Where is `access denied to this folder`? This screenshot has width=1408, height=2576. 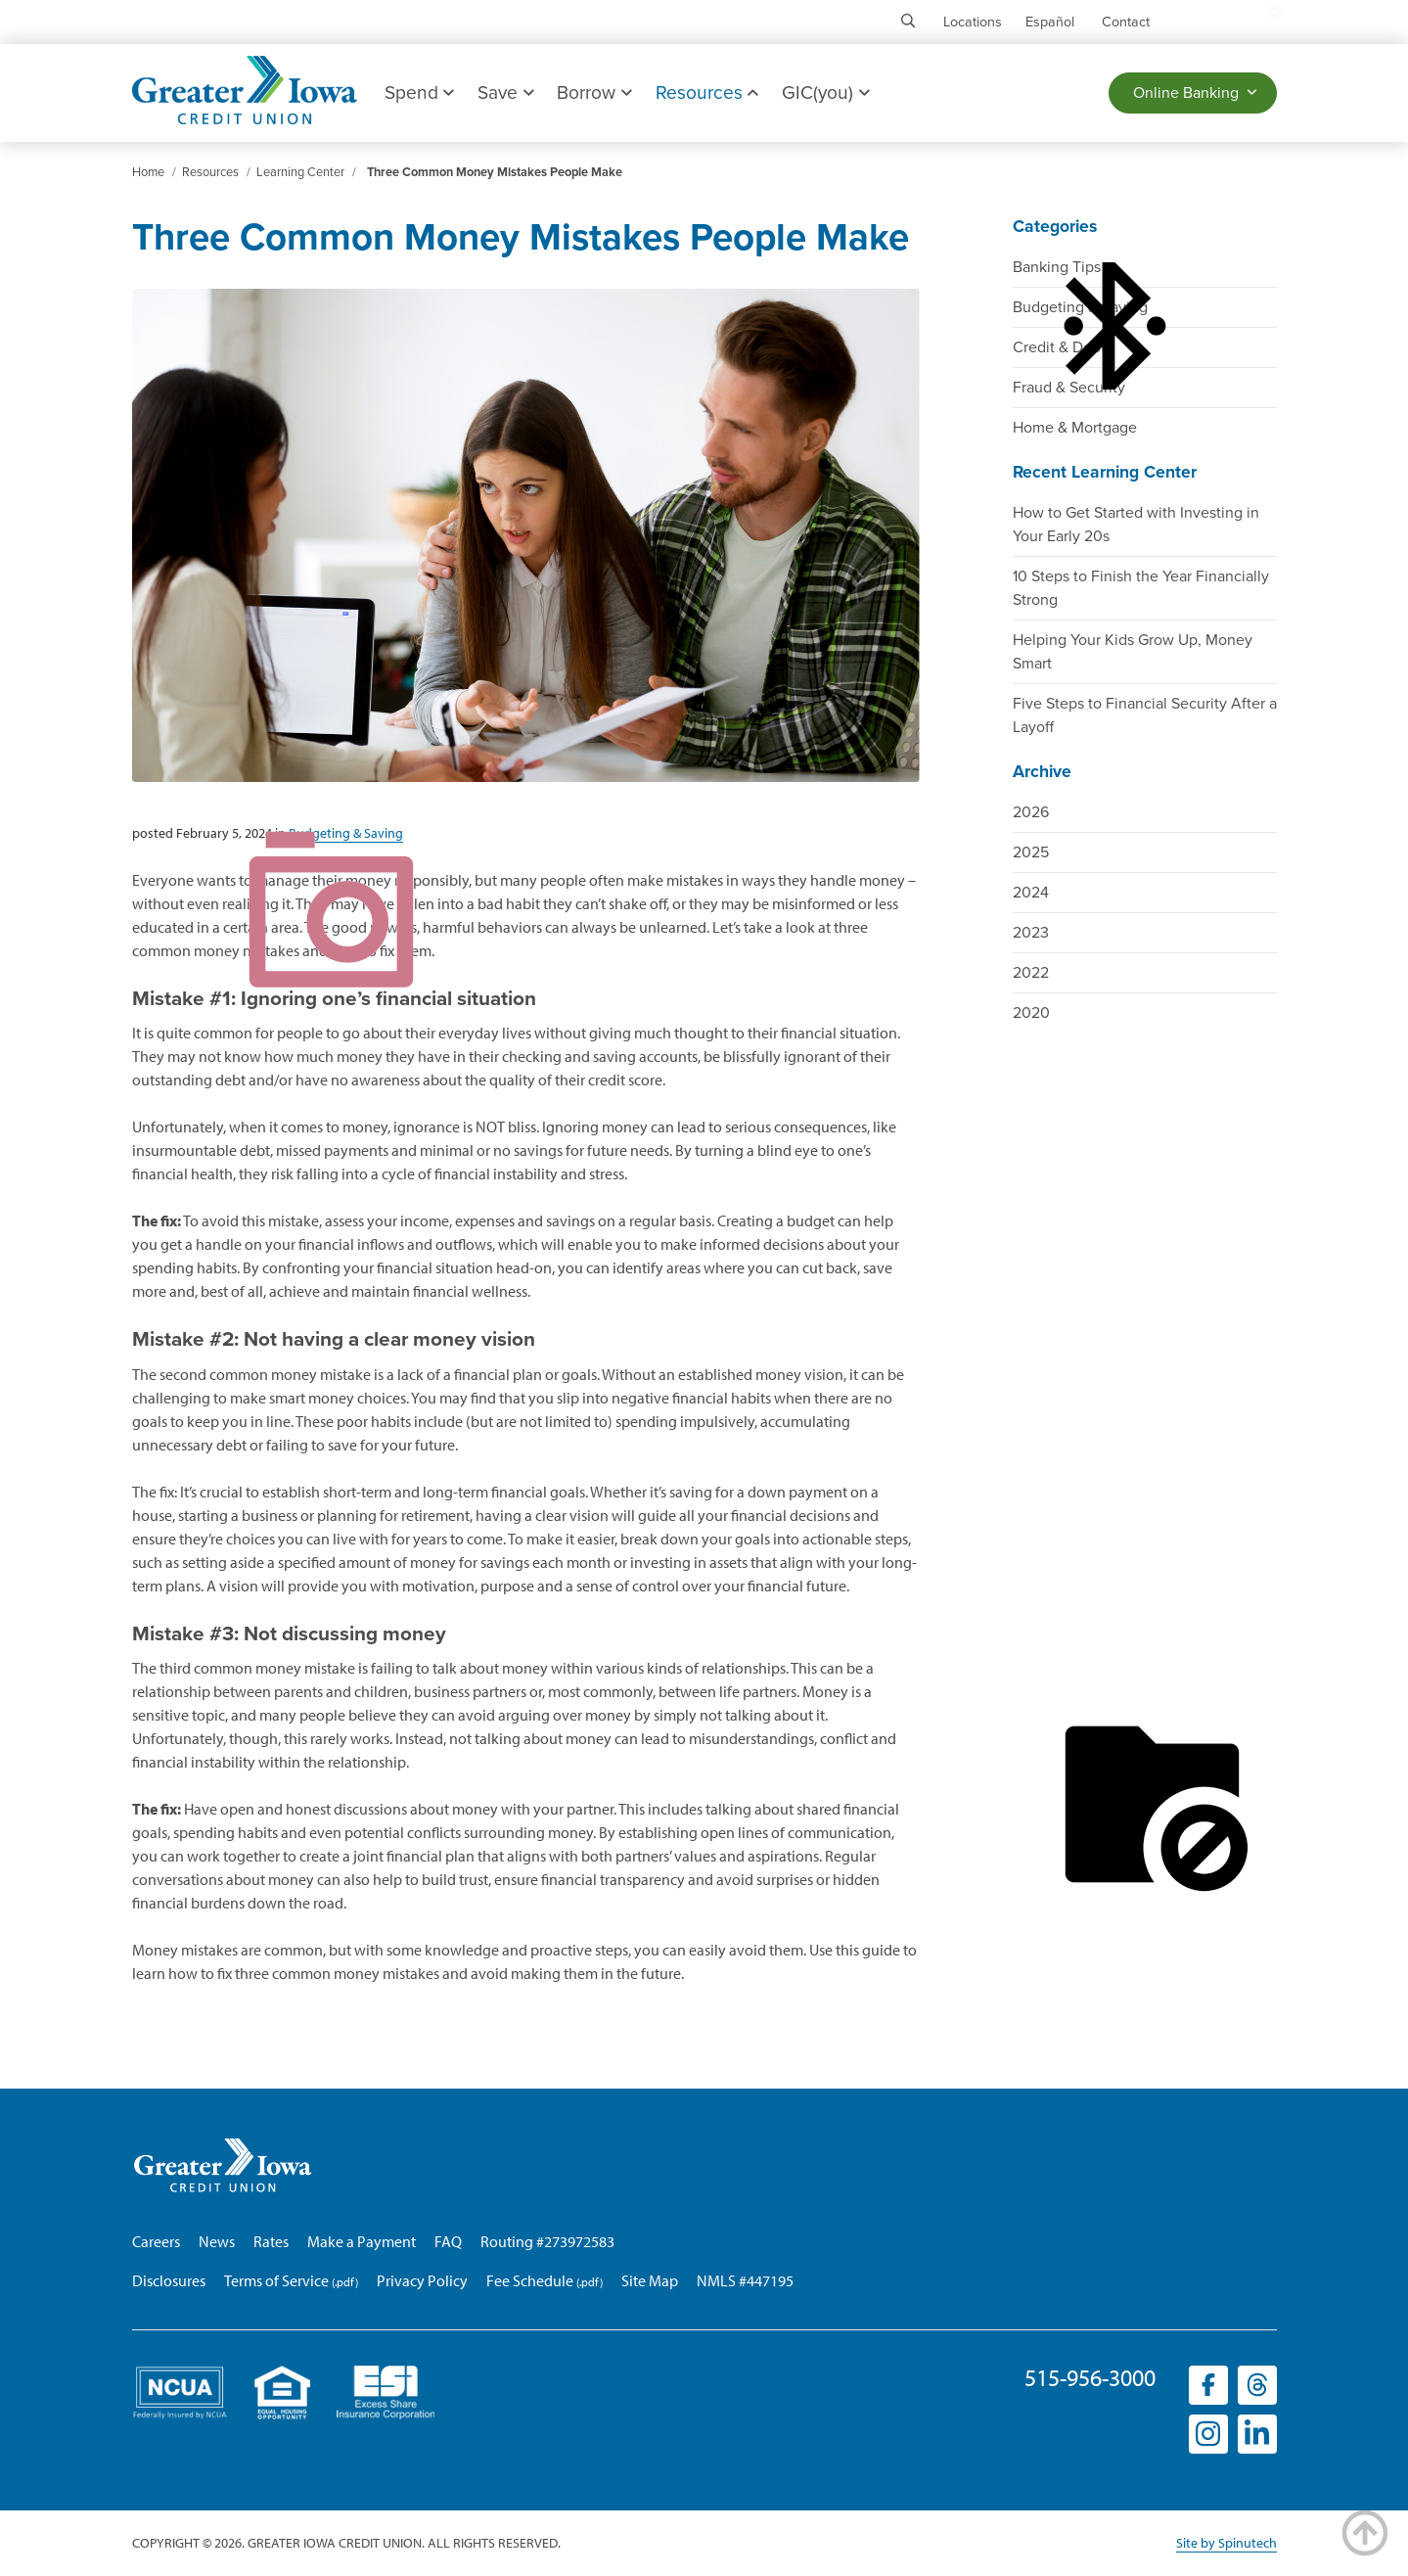 access denied to this folder is located at coordinates (1152, 1804).